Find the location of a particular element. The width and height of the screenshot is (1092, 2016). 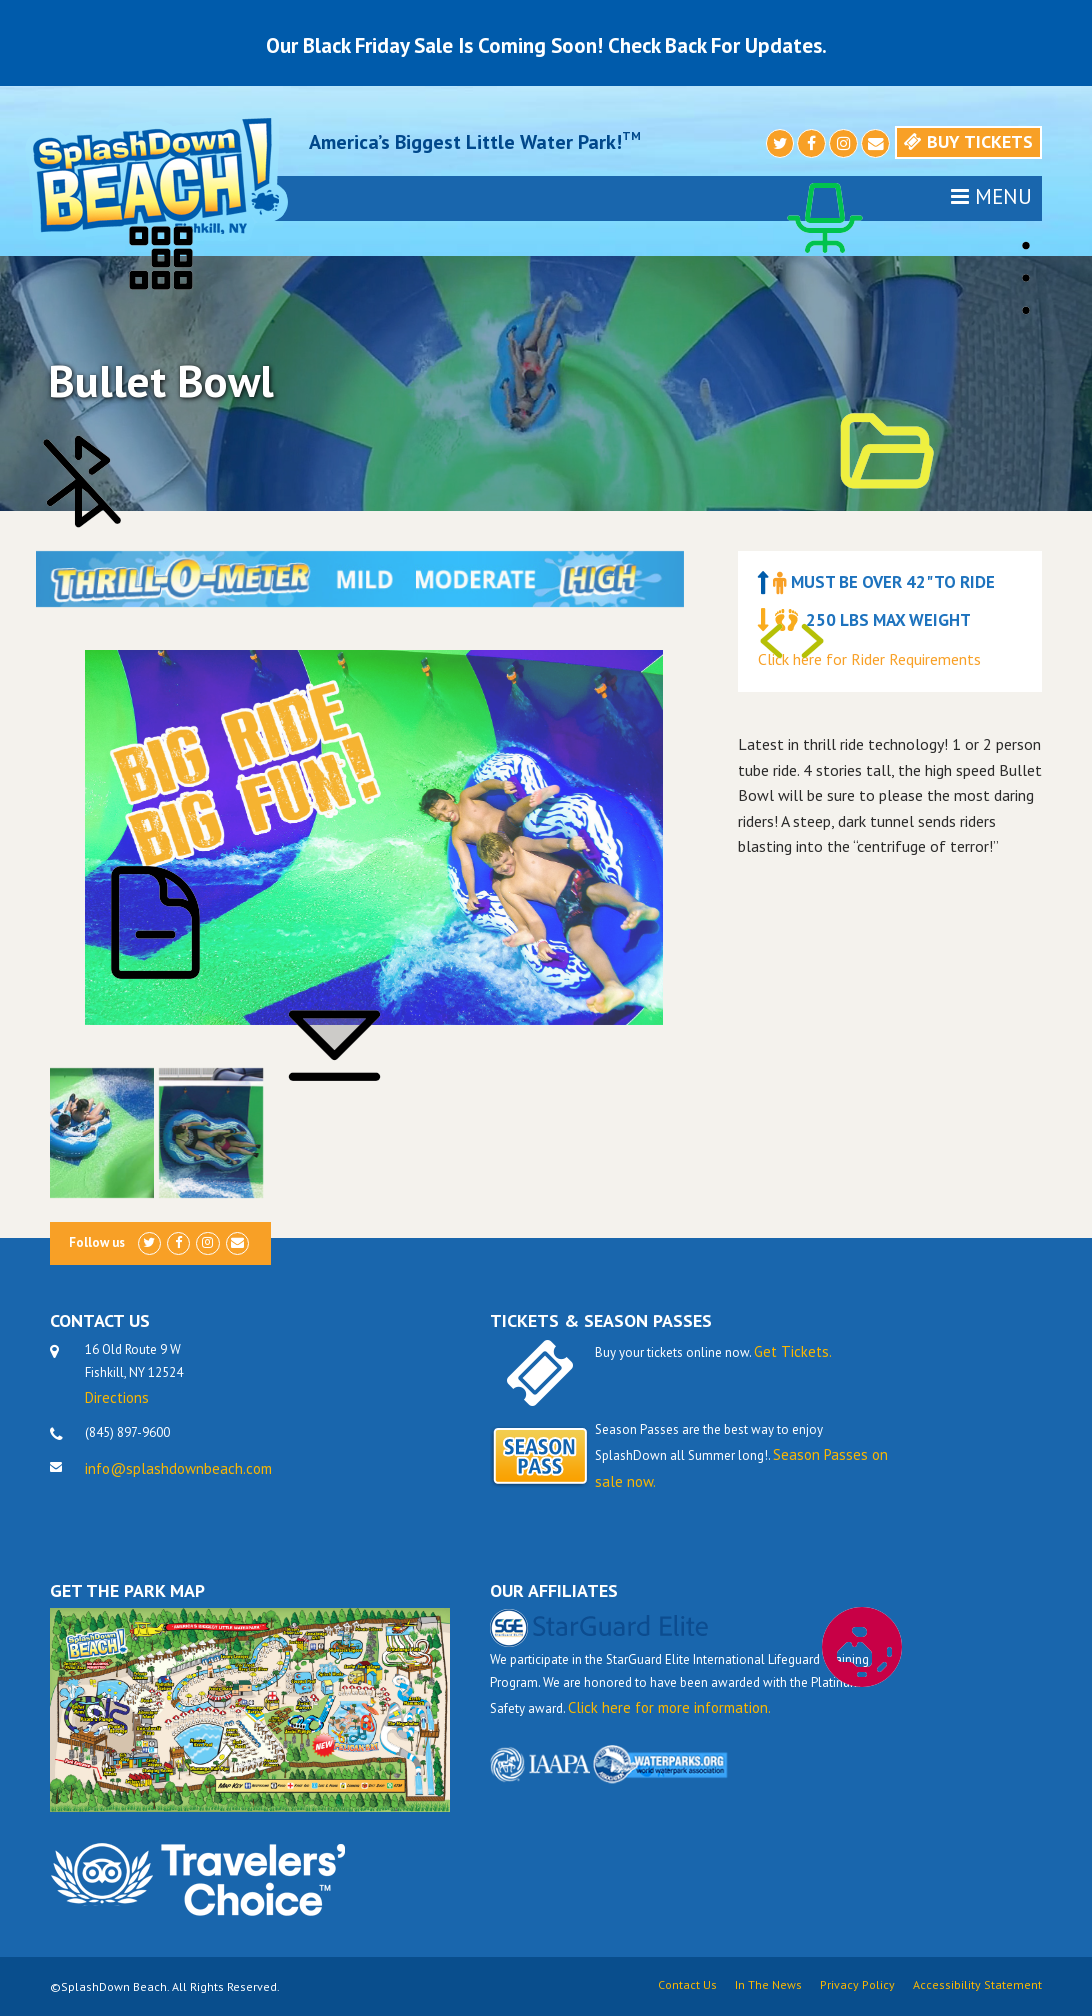

view or edit source code is located at coordinates (792, 641).